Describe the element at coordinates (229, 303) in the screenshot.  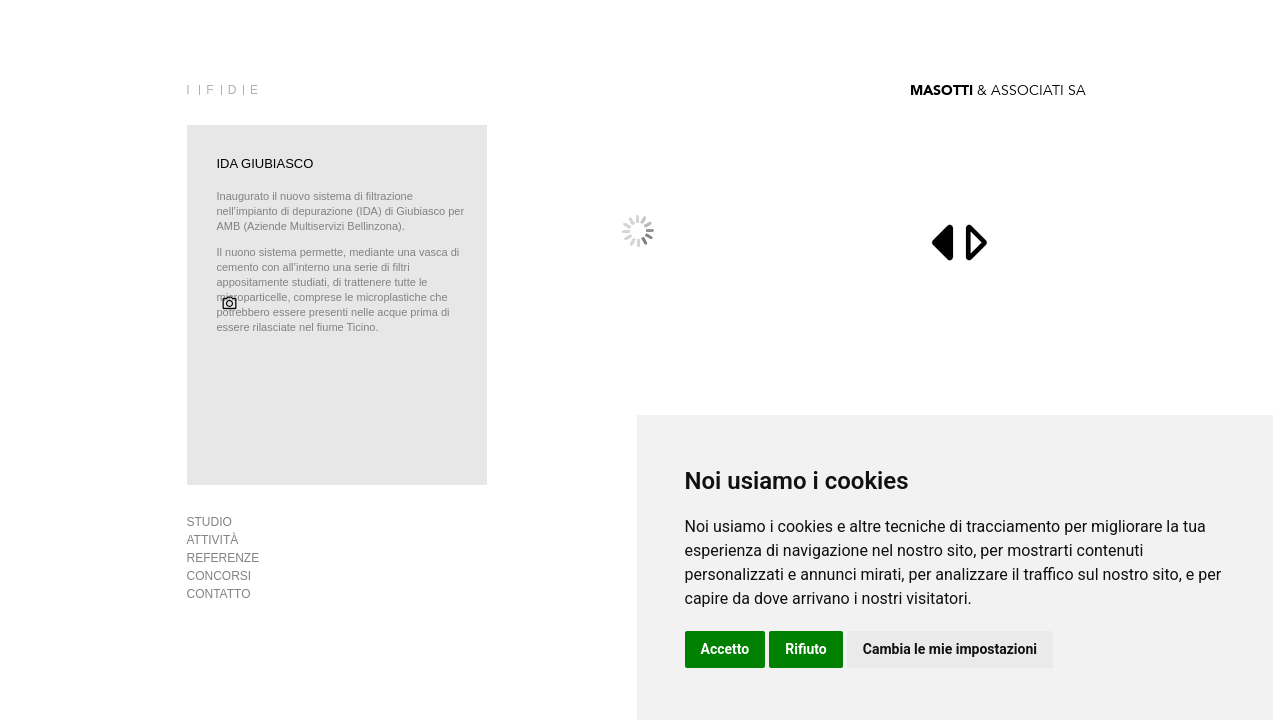
I see `take a photo` at that location.